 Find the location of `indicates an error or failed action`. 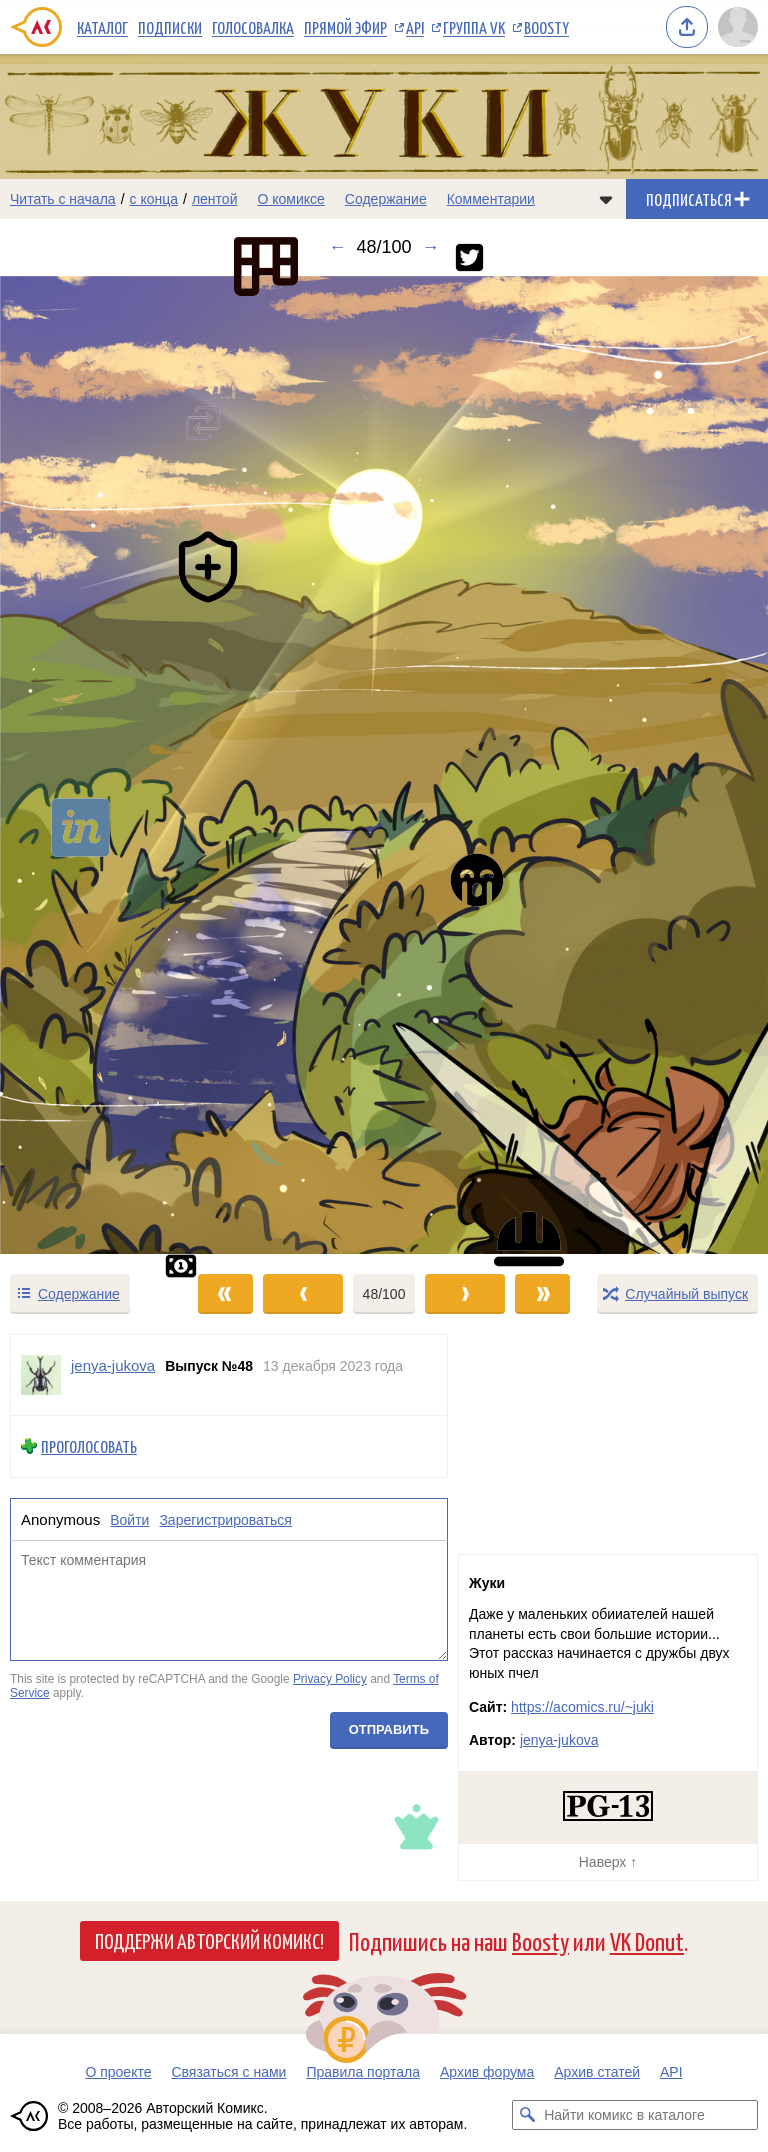

indicates an error or failed action is located at coordinates (477, 880).